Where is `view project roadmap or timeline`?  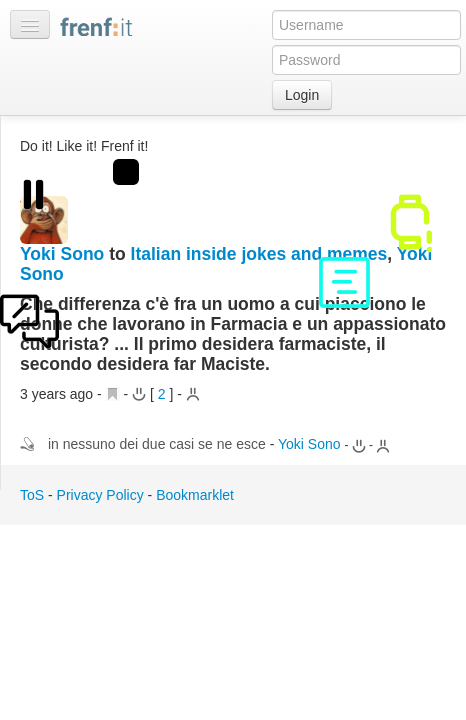 view project roadmap or timeline is located at coordinates (344, 282).